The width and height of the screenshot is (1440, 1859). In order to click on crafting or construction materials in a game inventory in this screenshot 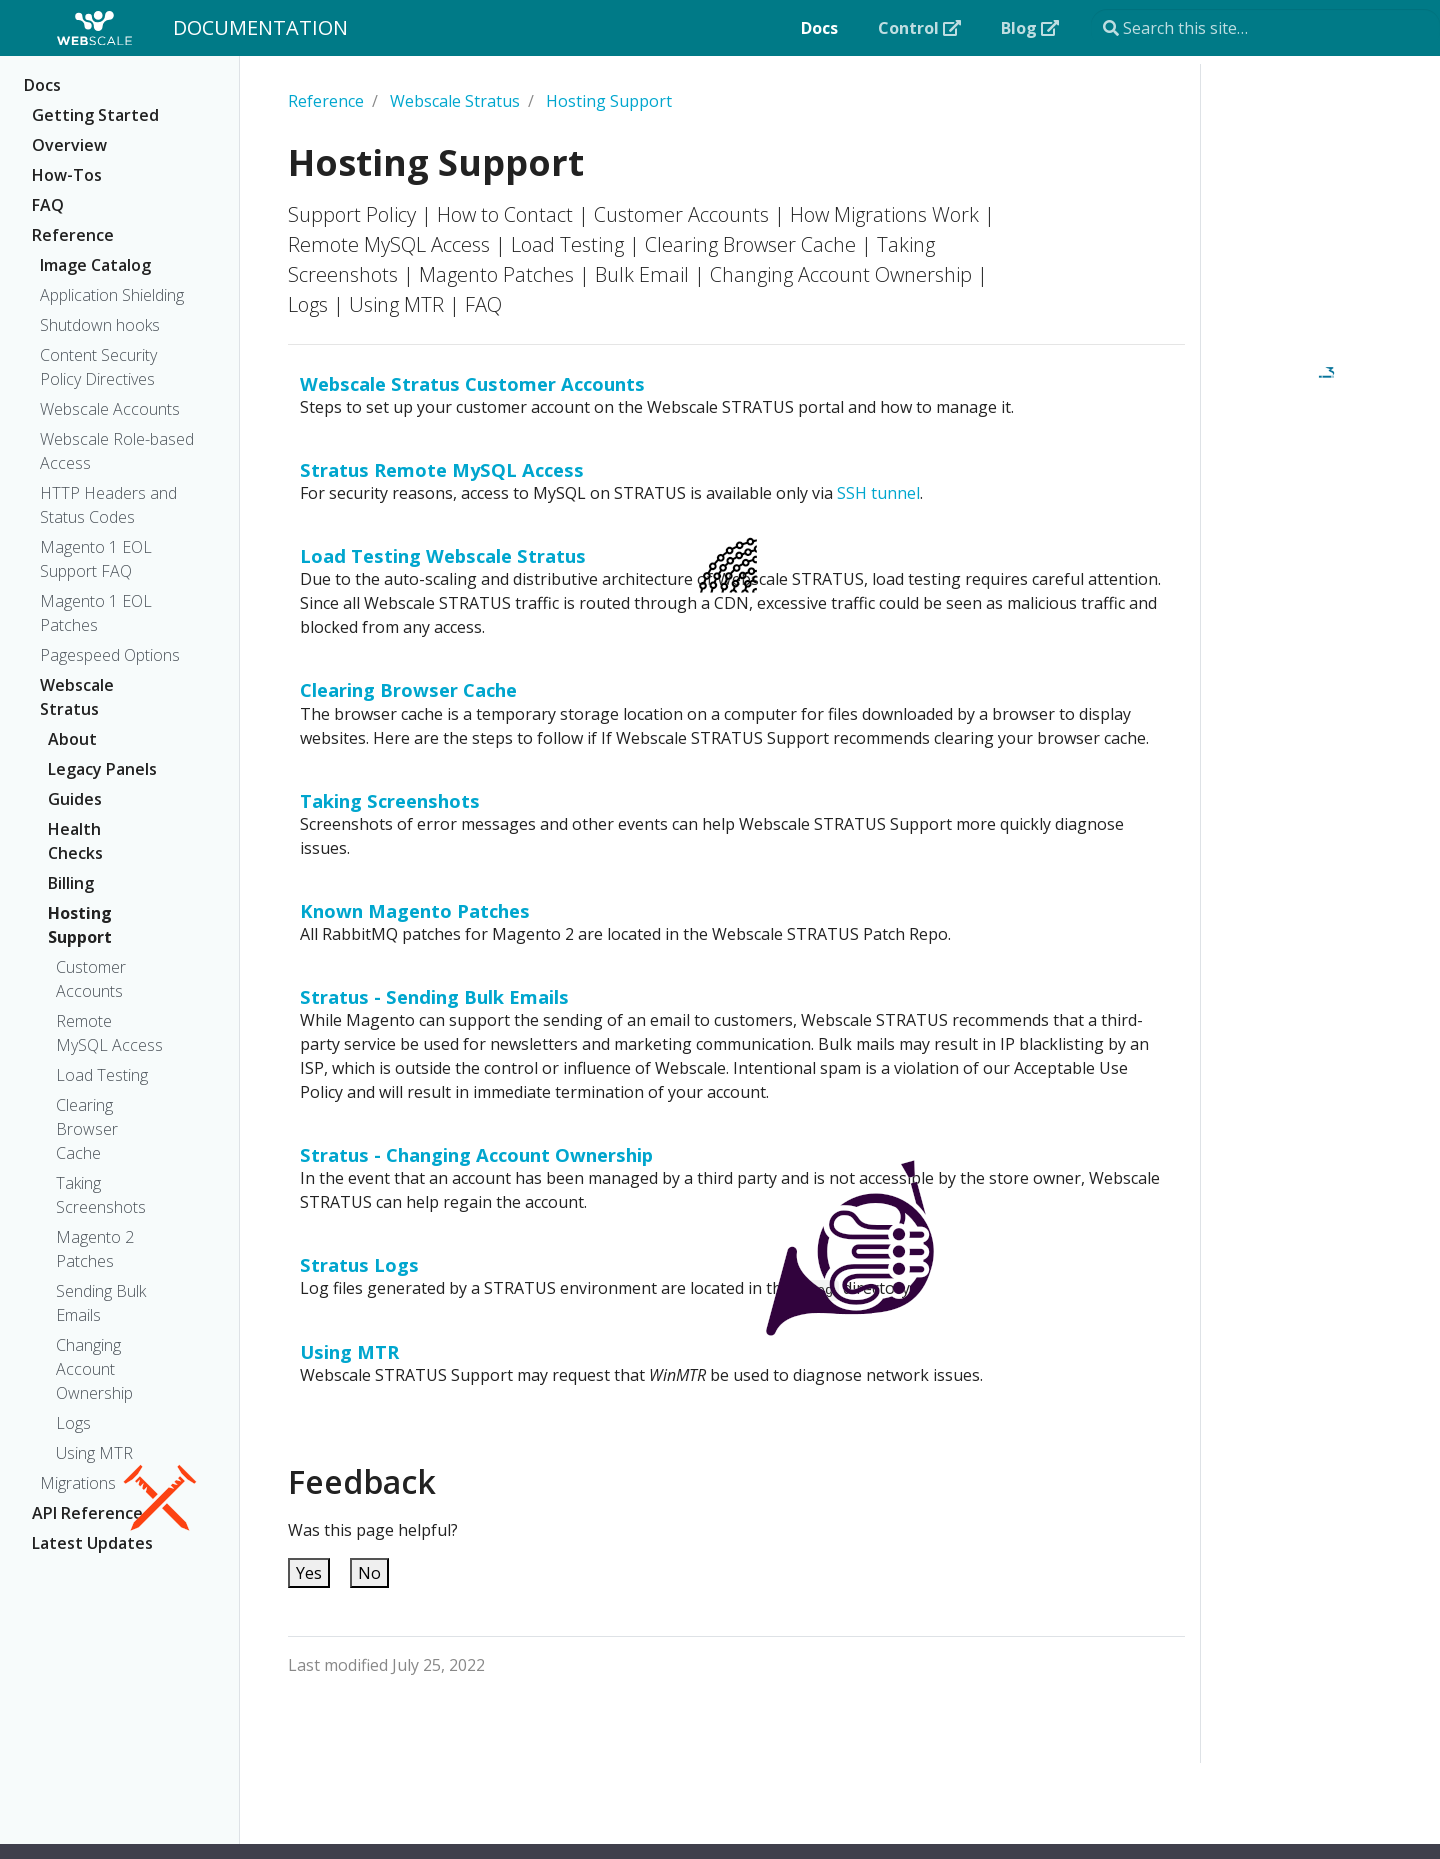, I will do `click(160, 1497)`.